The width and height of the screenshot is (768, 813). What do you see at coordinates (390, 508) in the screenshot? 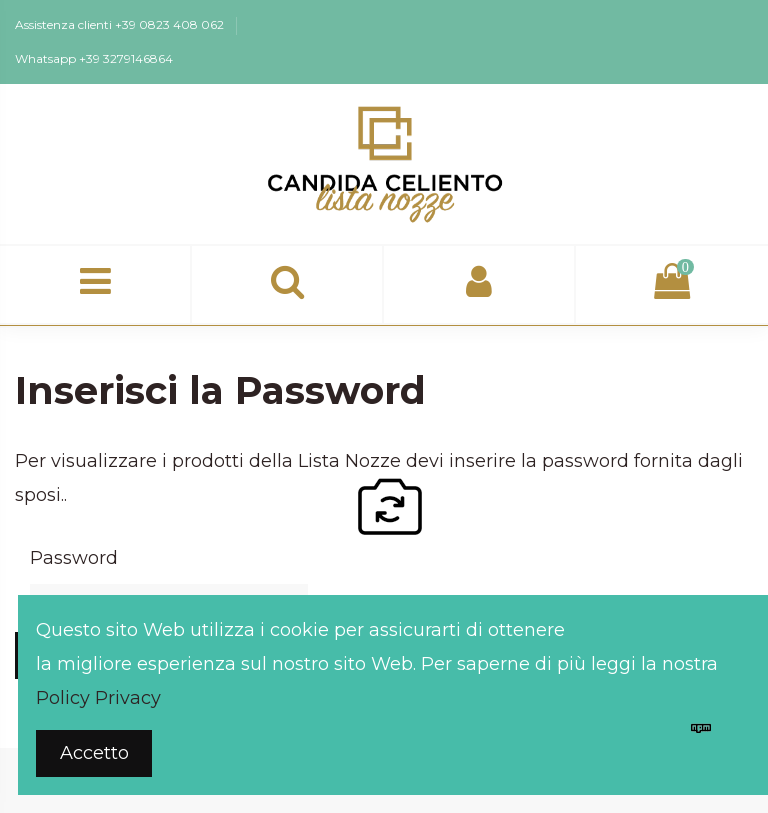
I see `switch between front and rear camera` at bounding box center [390, 508].